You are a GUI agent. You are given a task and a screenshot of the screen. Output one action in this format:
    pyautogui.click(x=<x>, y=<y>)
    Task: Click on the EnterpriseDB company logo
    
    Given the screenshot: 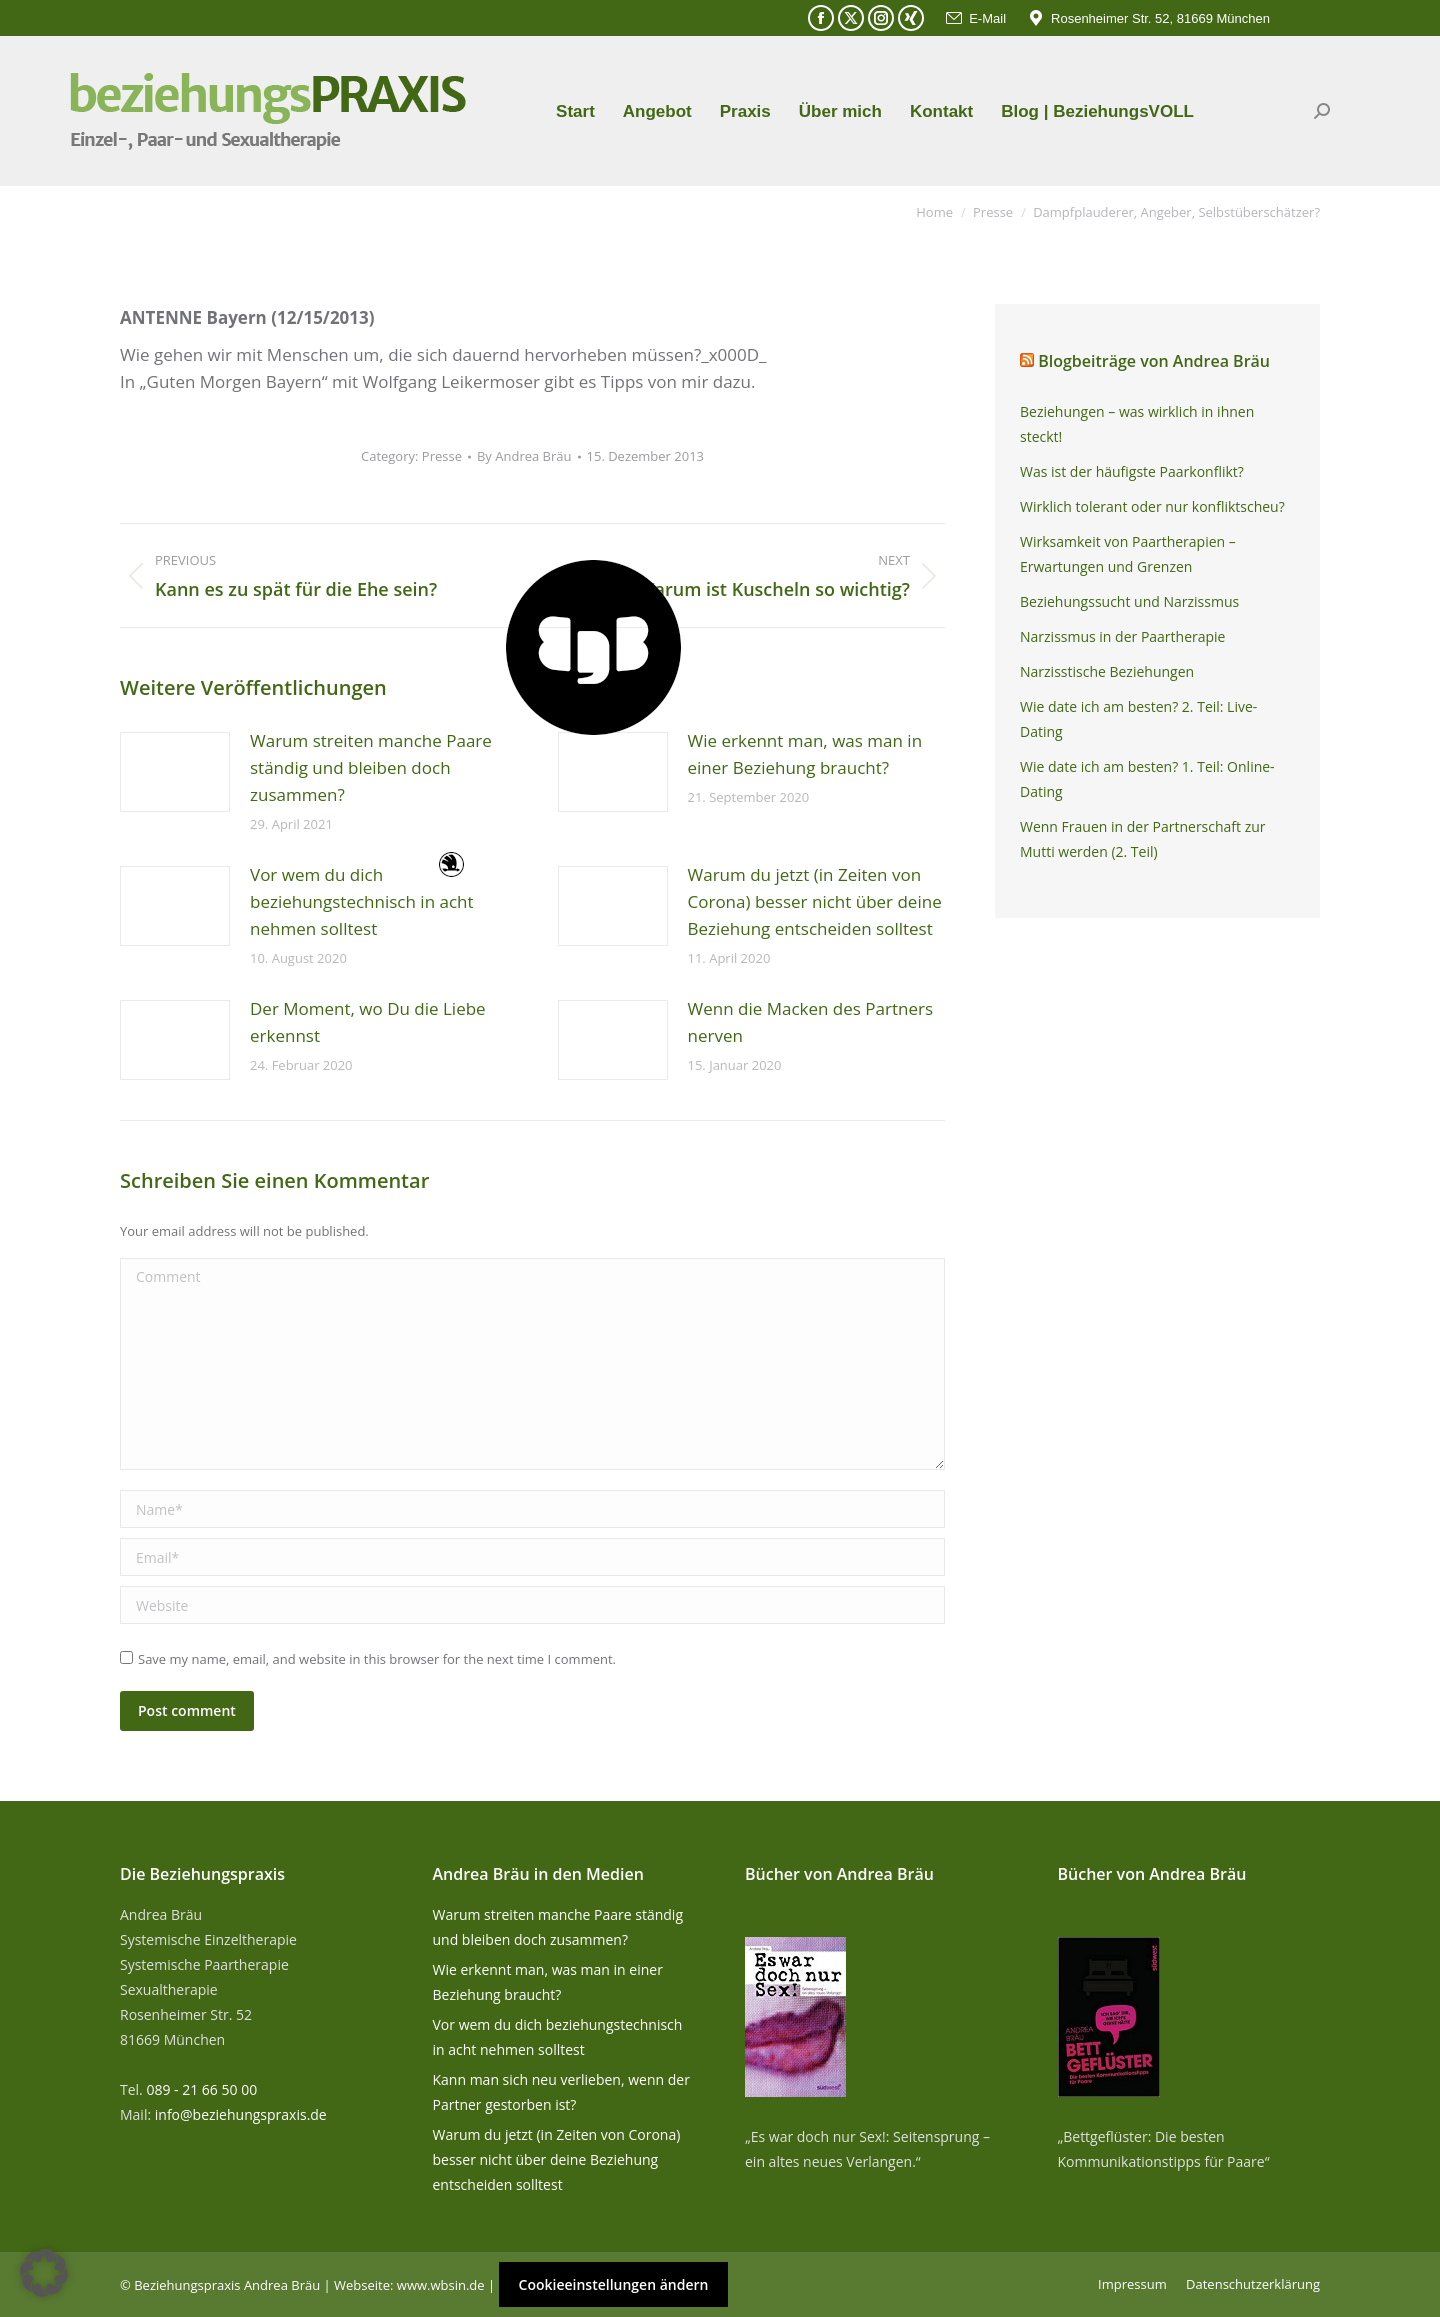 What is the action you would take?
    pyautogui.click(x=593, y=647)
    